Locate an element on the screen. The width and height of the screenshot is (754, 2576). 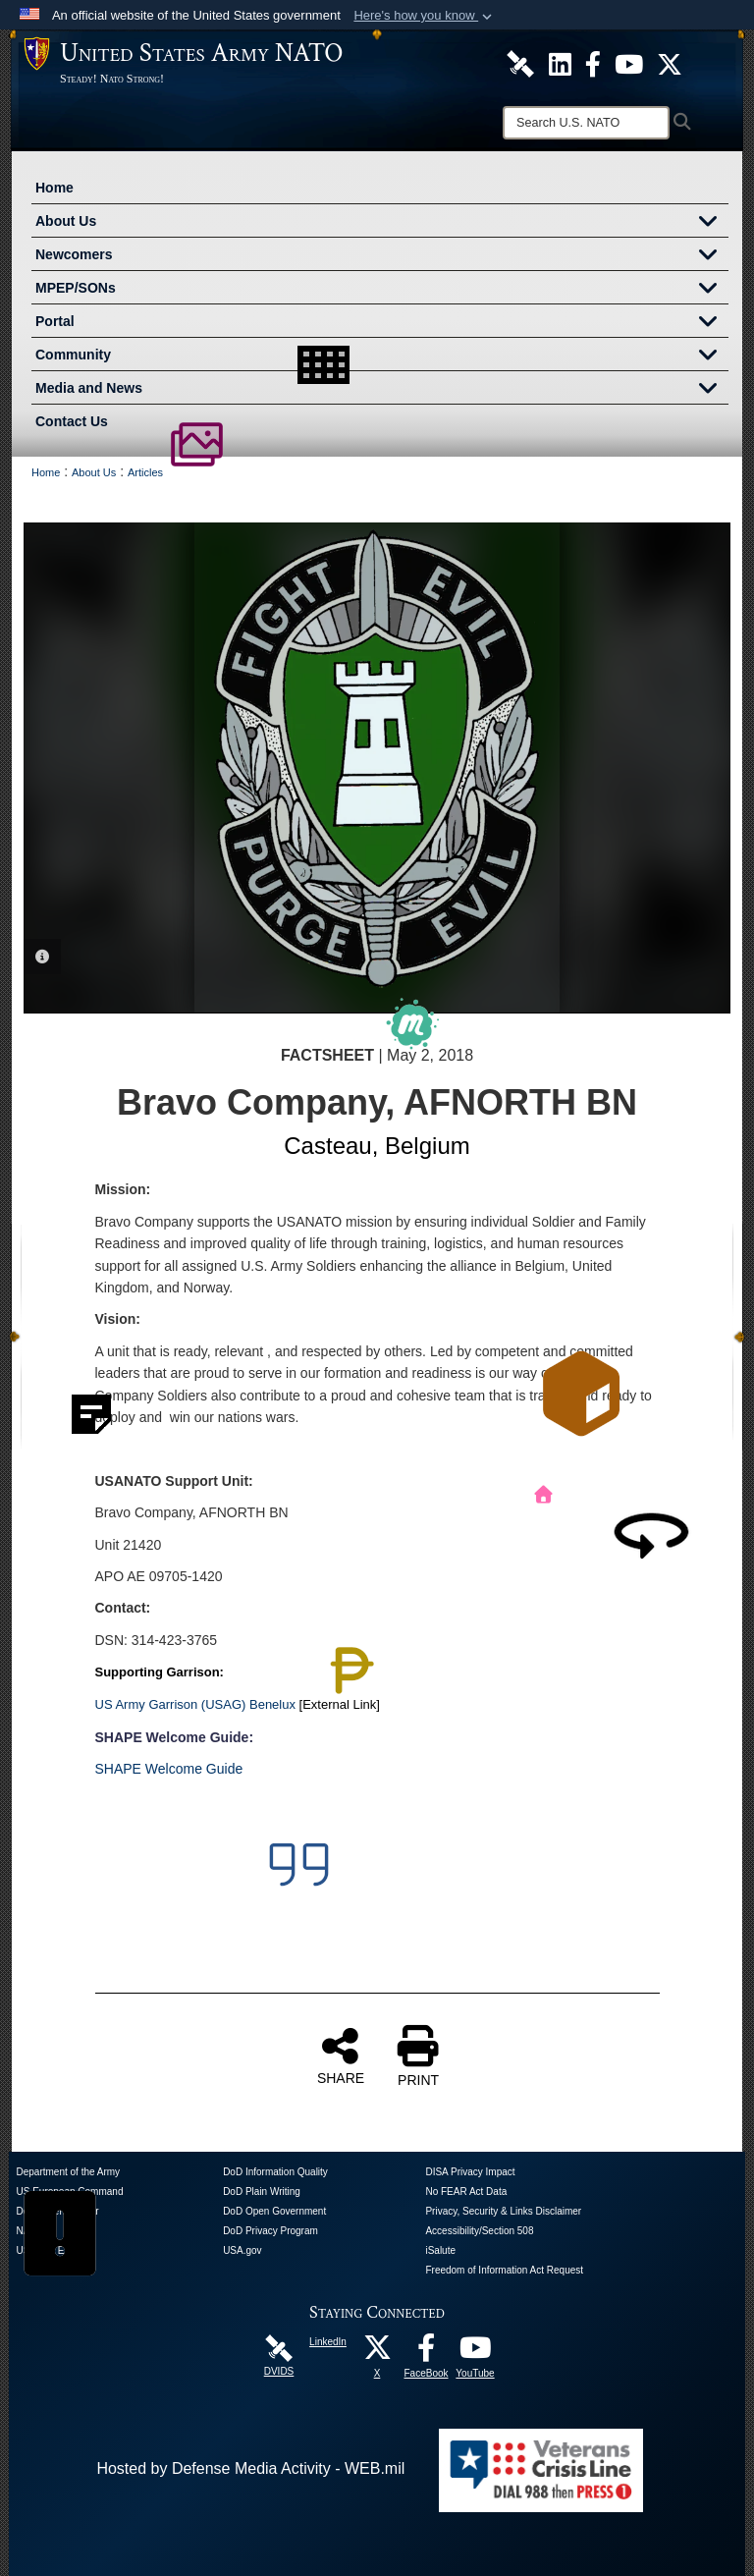
view 3D model or object is located at coordinates (581, 1394).